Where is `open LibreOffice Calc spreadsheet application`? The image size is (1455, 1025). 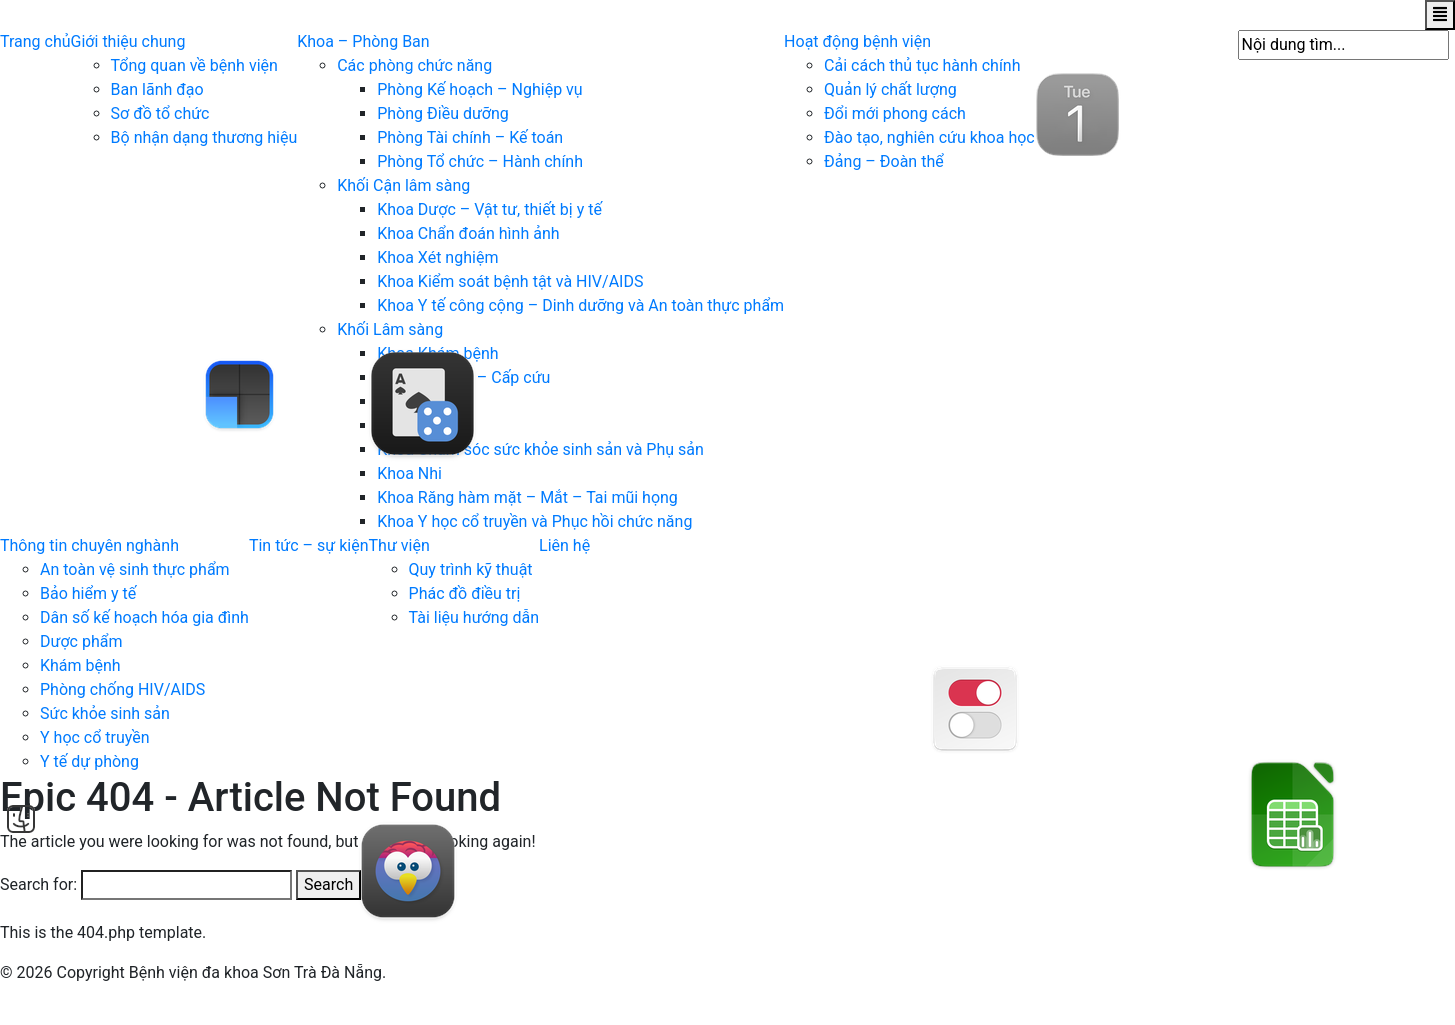
open LibreOffice Calc spreadsheet application is located at coordinates (1292, 814).